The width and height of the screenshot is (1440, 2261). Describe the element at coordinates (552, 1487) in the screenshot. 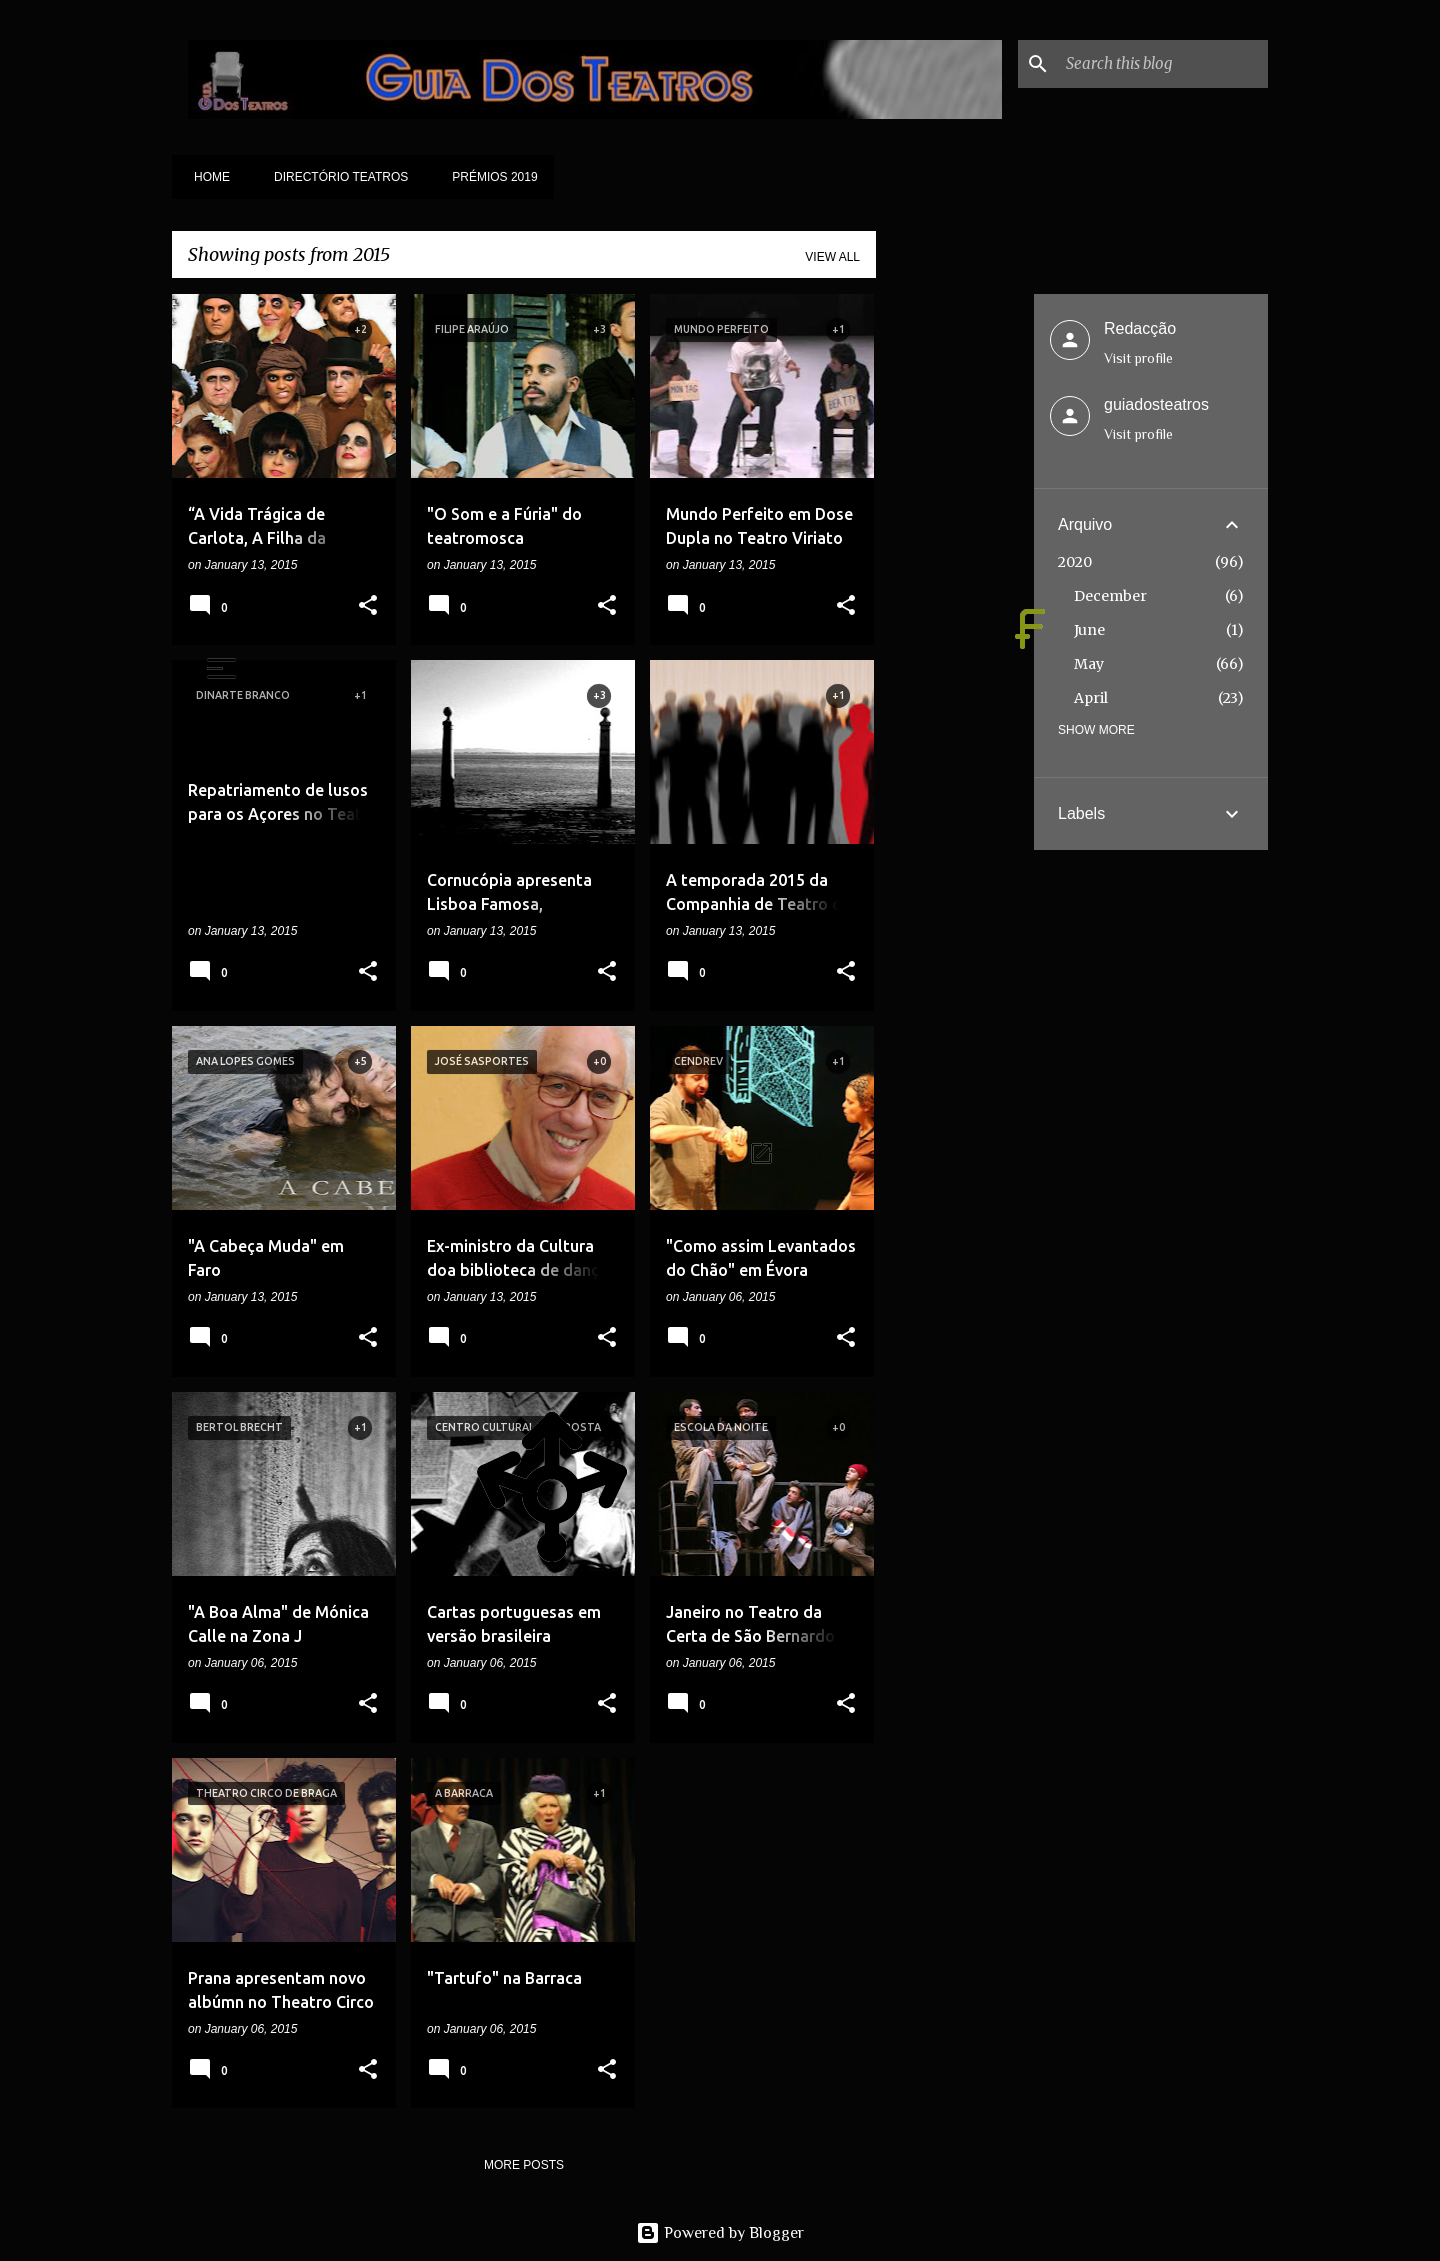

I see `configure load balancer settings` at that location.